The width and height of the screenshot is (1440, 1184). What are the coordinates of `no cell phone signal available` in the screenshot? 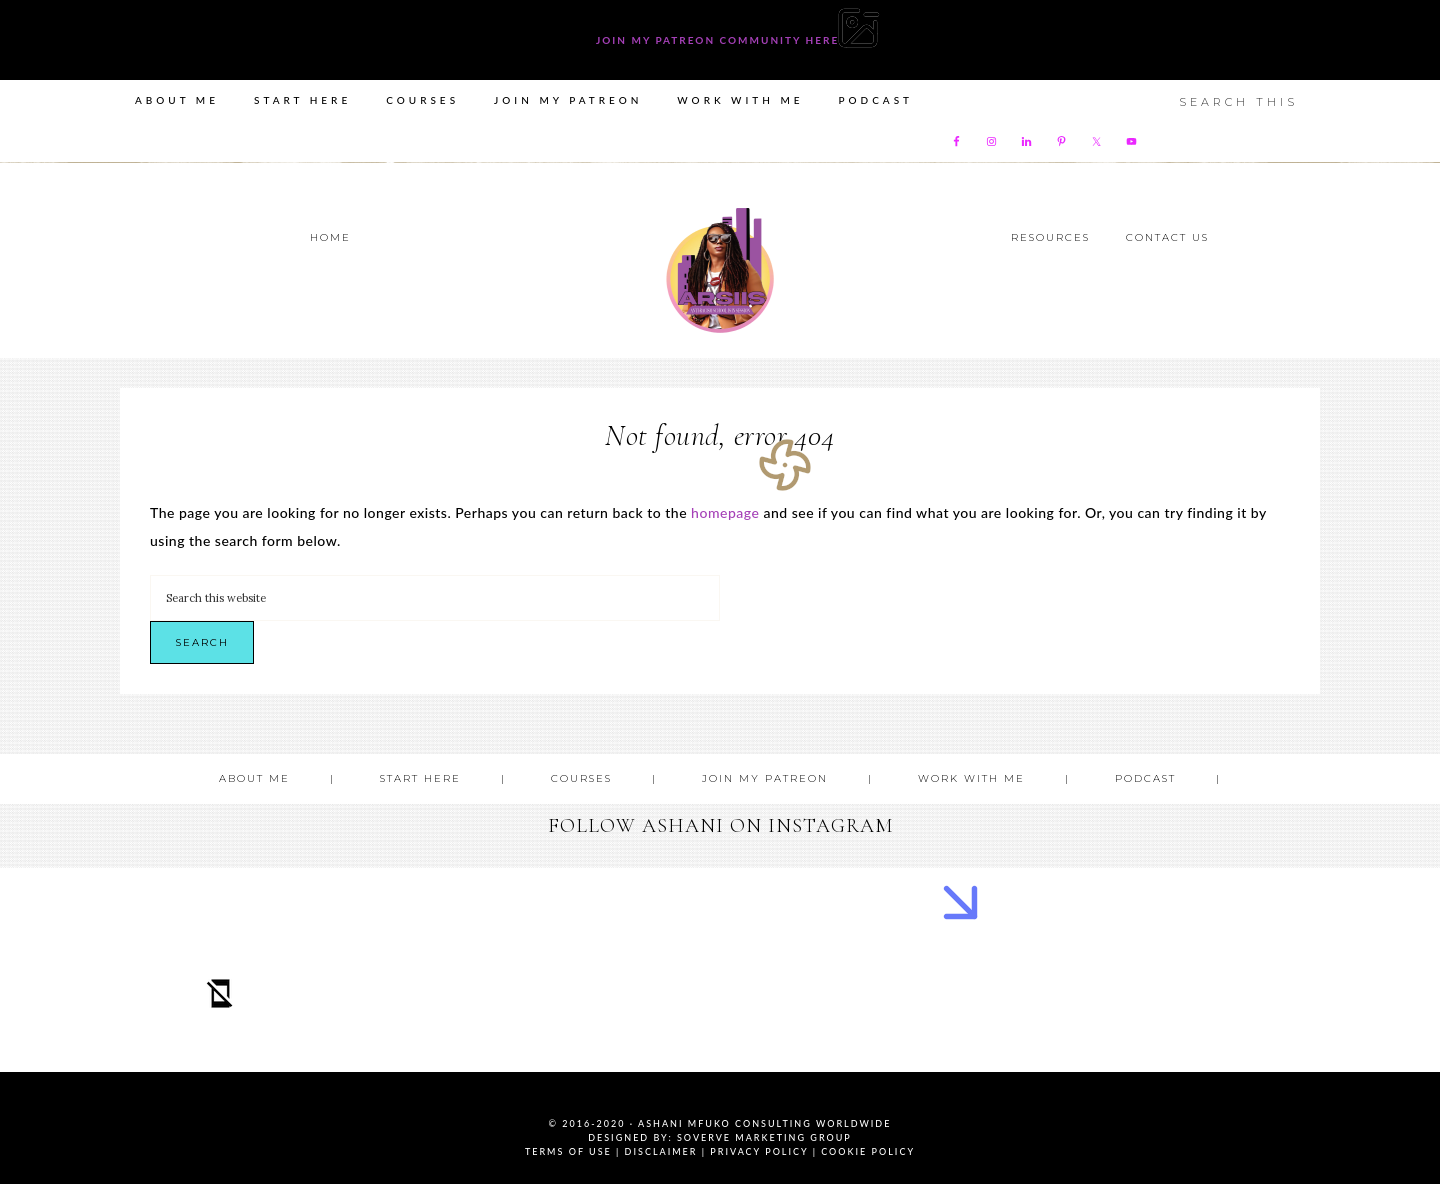 It's located at (220, 993).